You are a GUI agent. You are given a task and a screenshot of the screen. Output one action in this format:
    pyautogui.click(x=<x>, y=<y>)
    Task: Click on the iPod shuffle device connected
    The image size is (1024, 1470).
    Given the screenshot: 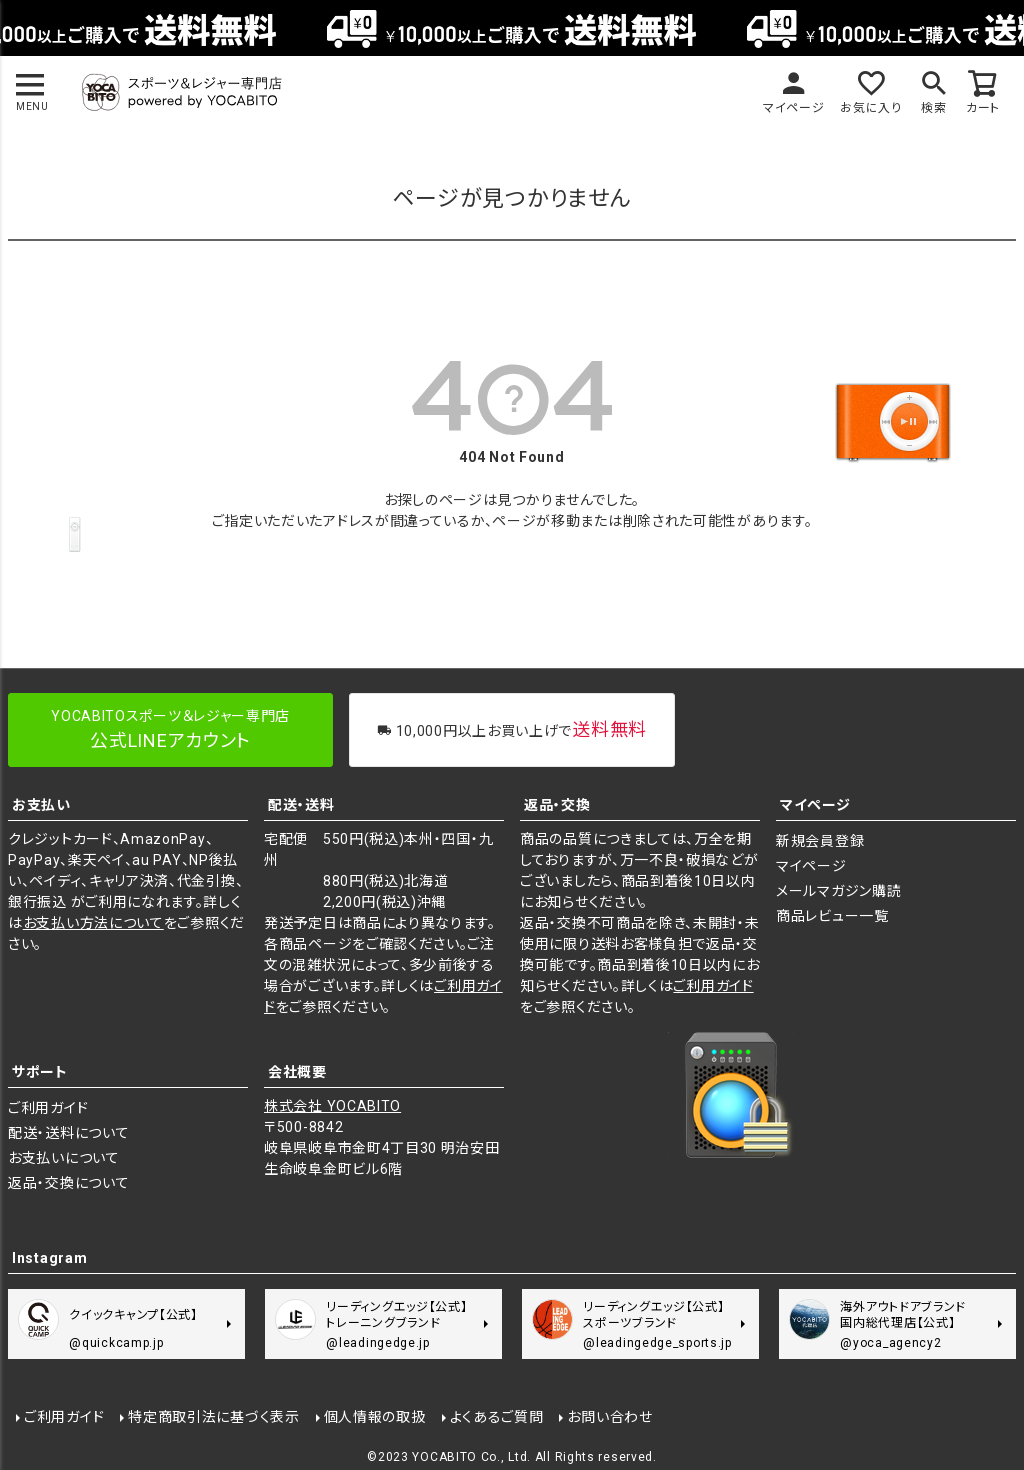 What is the action you would take?
    pyautogui.click(x=893, y=401)
    